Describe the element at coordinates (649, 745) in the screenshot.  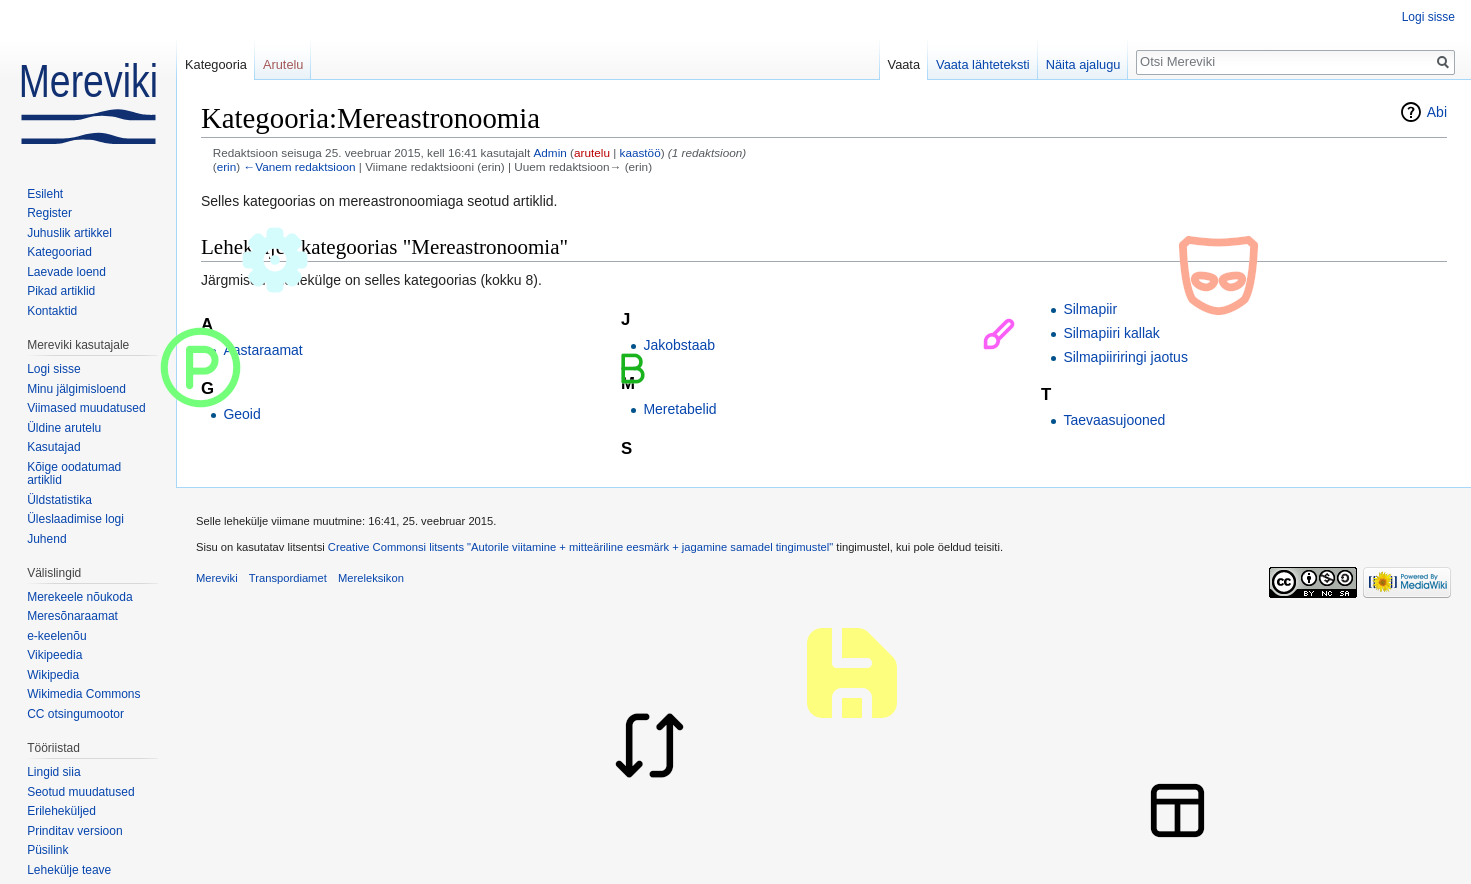
I see `flip or mirror content horizontally` at that location.